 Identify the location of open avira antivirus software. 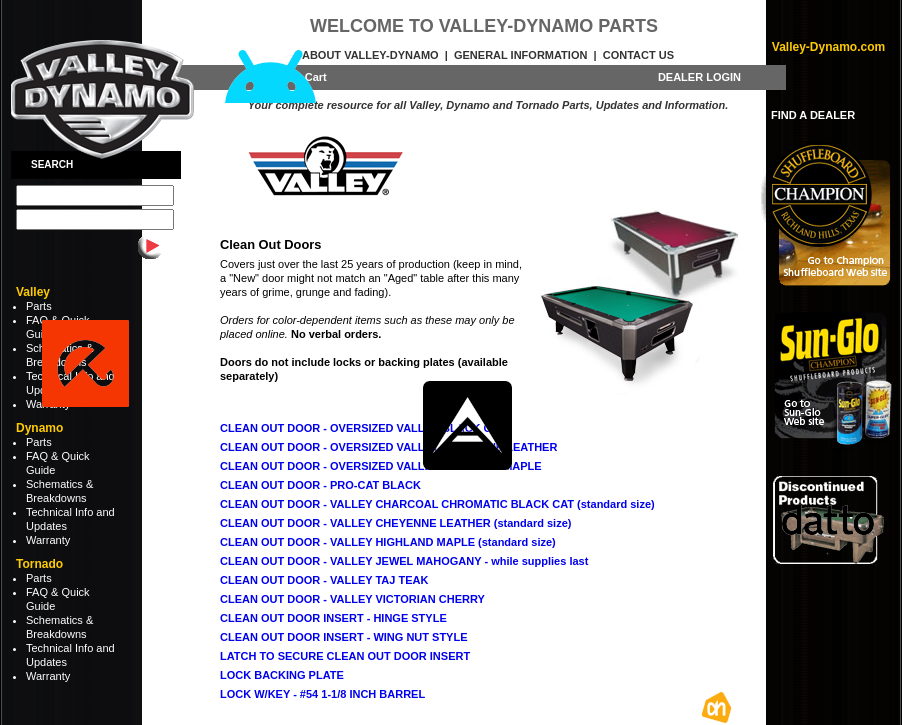
(85, 363).